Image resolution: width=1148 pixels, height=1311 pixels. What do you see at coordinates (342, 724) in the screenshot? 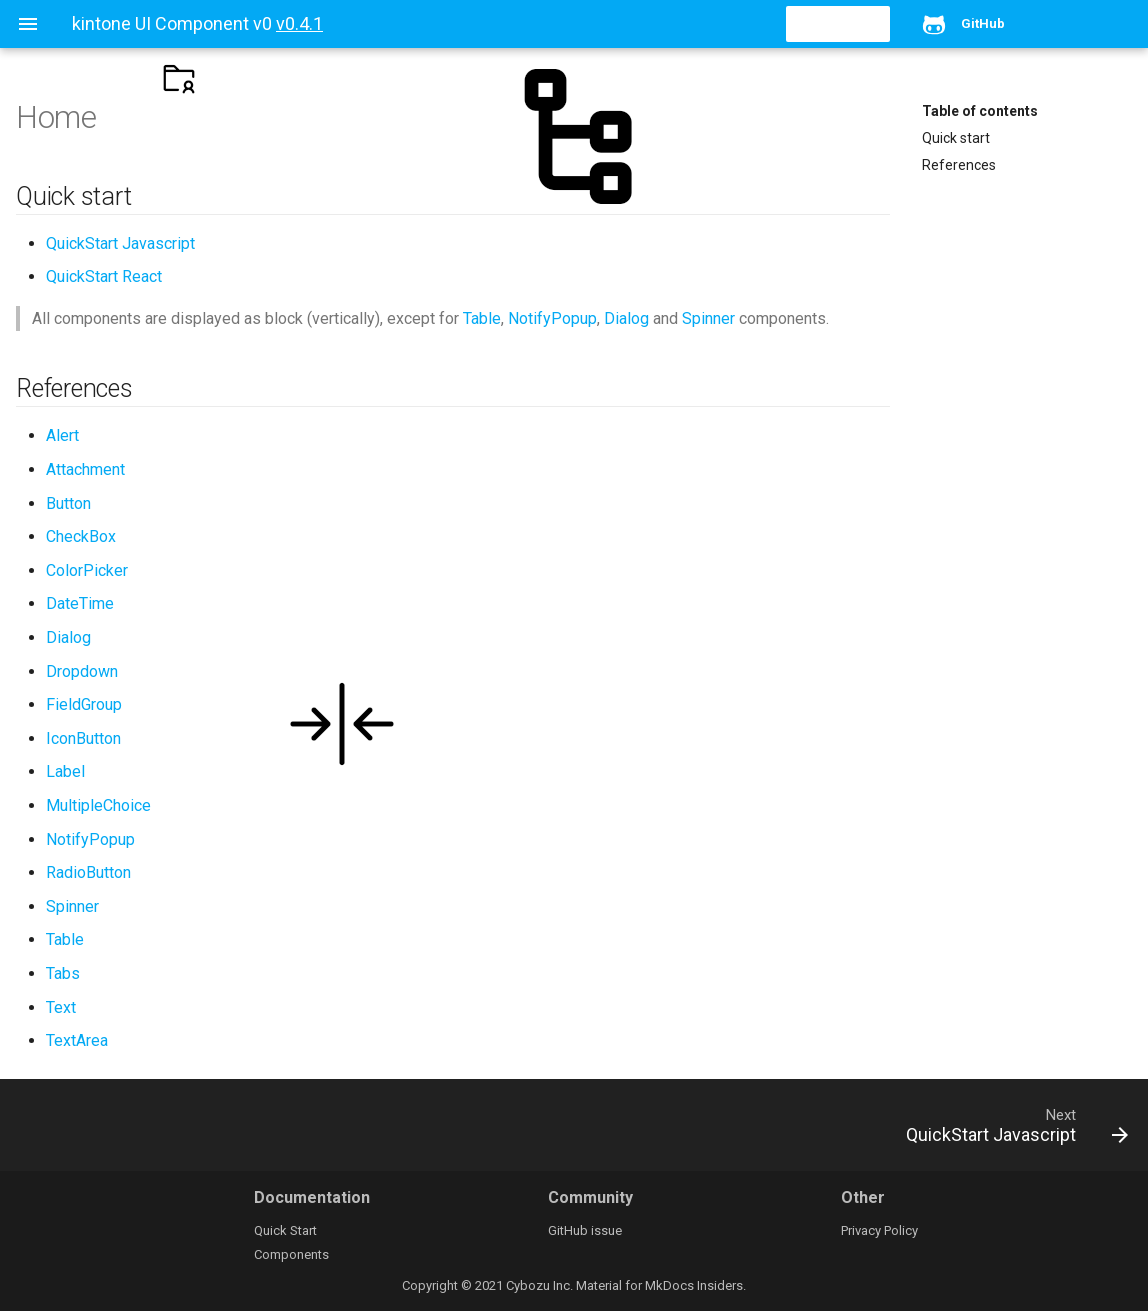
I see `collapse content horizontally` at bounding box center [342, 724].